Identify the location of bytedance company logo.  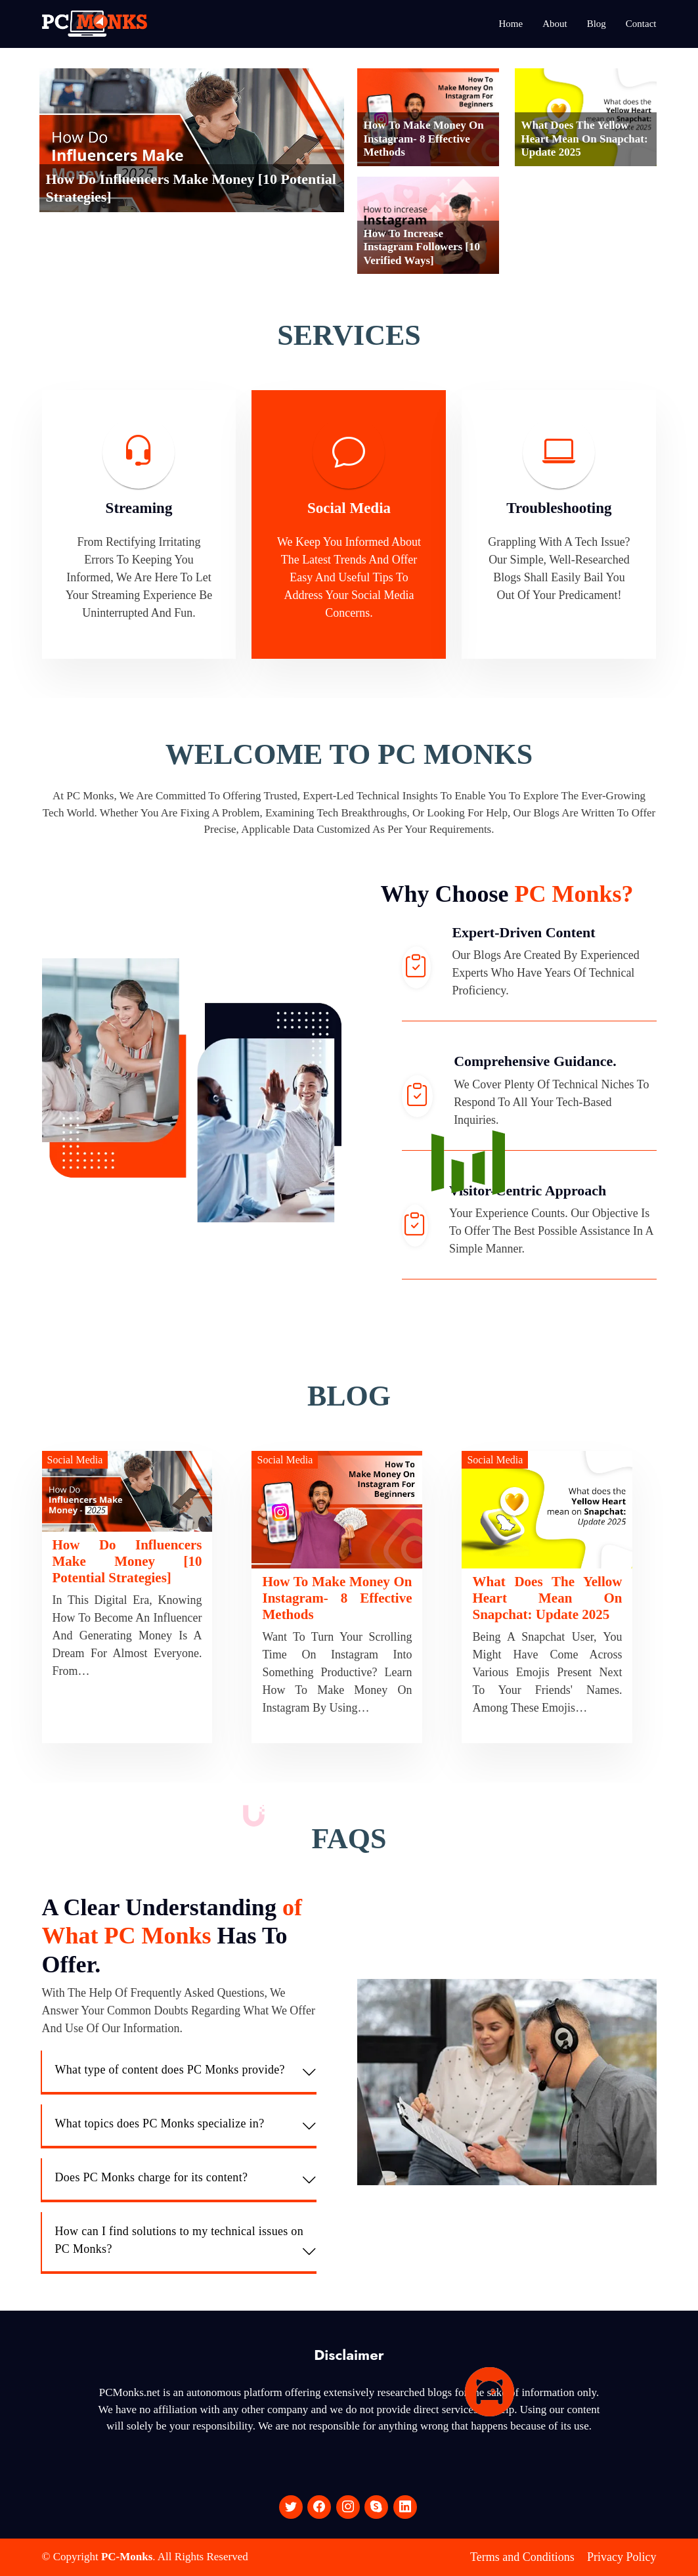
(468, 1163).